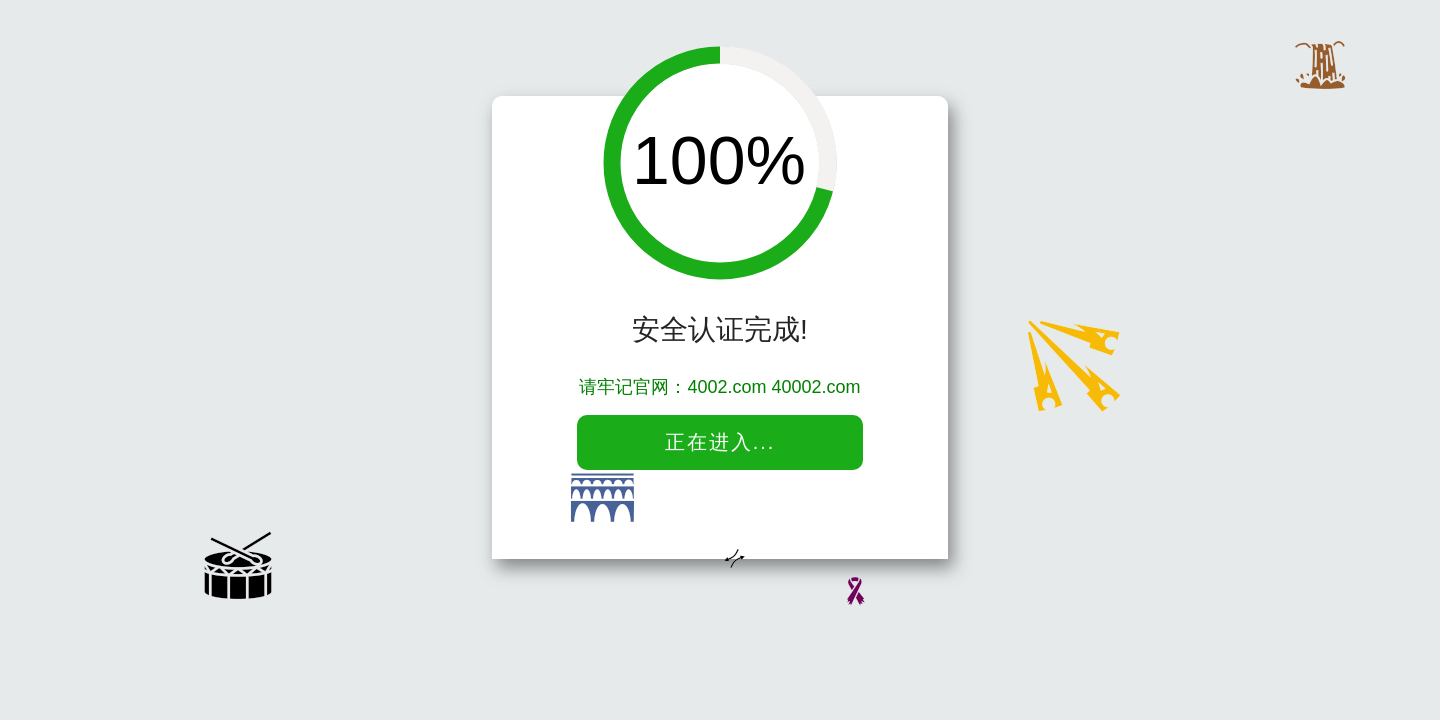  I want to click on view waterfall location or landmark, so click(1320, 65).